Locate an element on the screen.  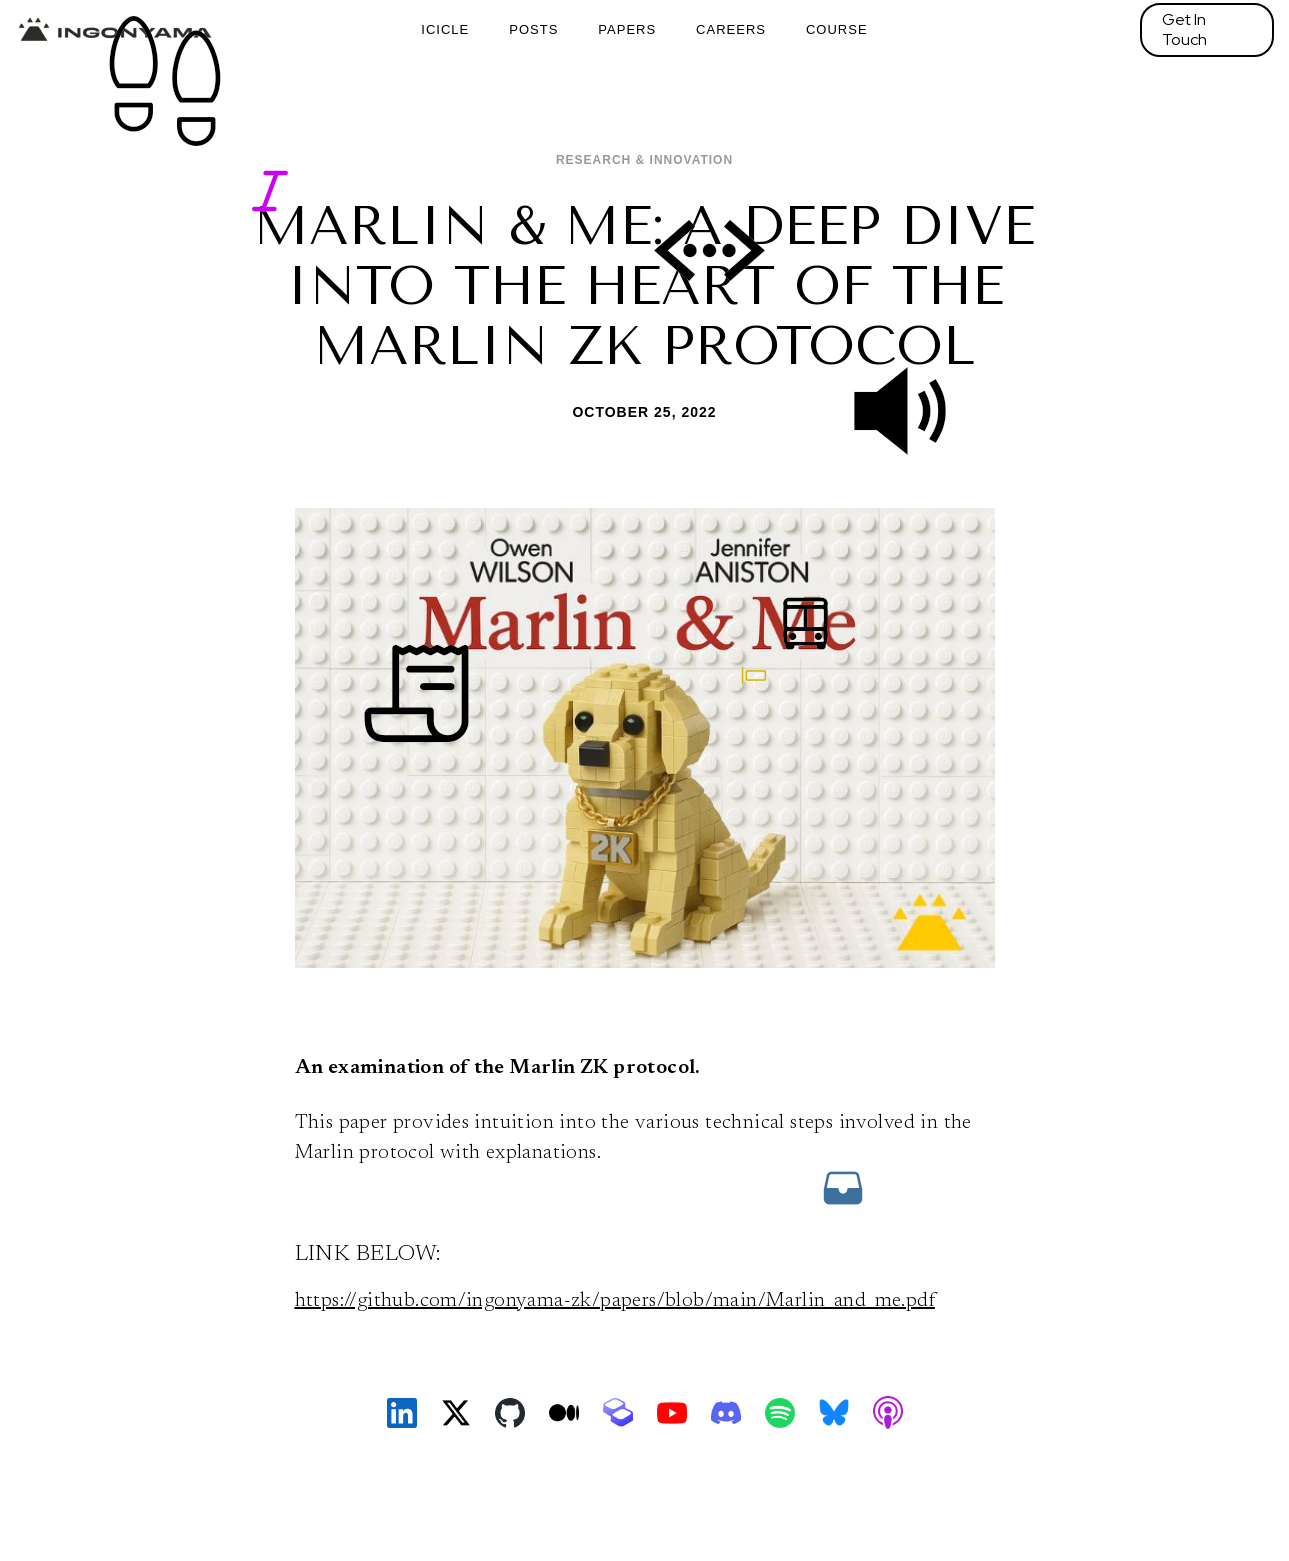
access your inbox or file tray is located at coordinates (843, 1188).